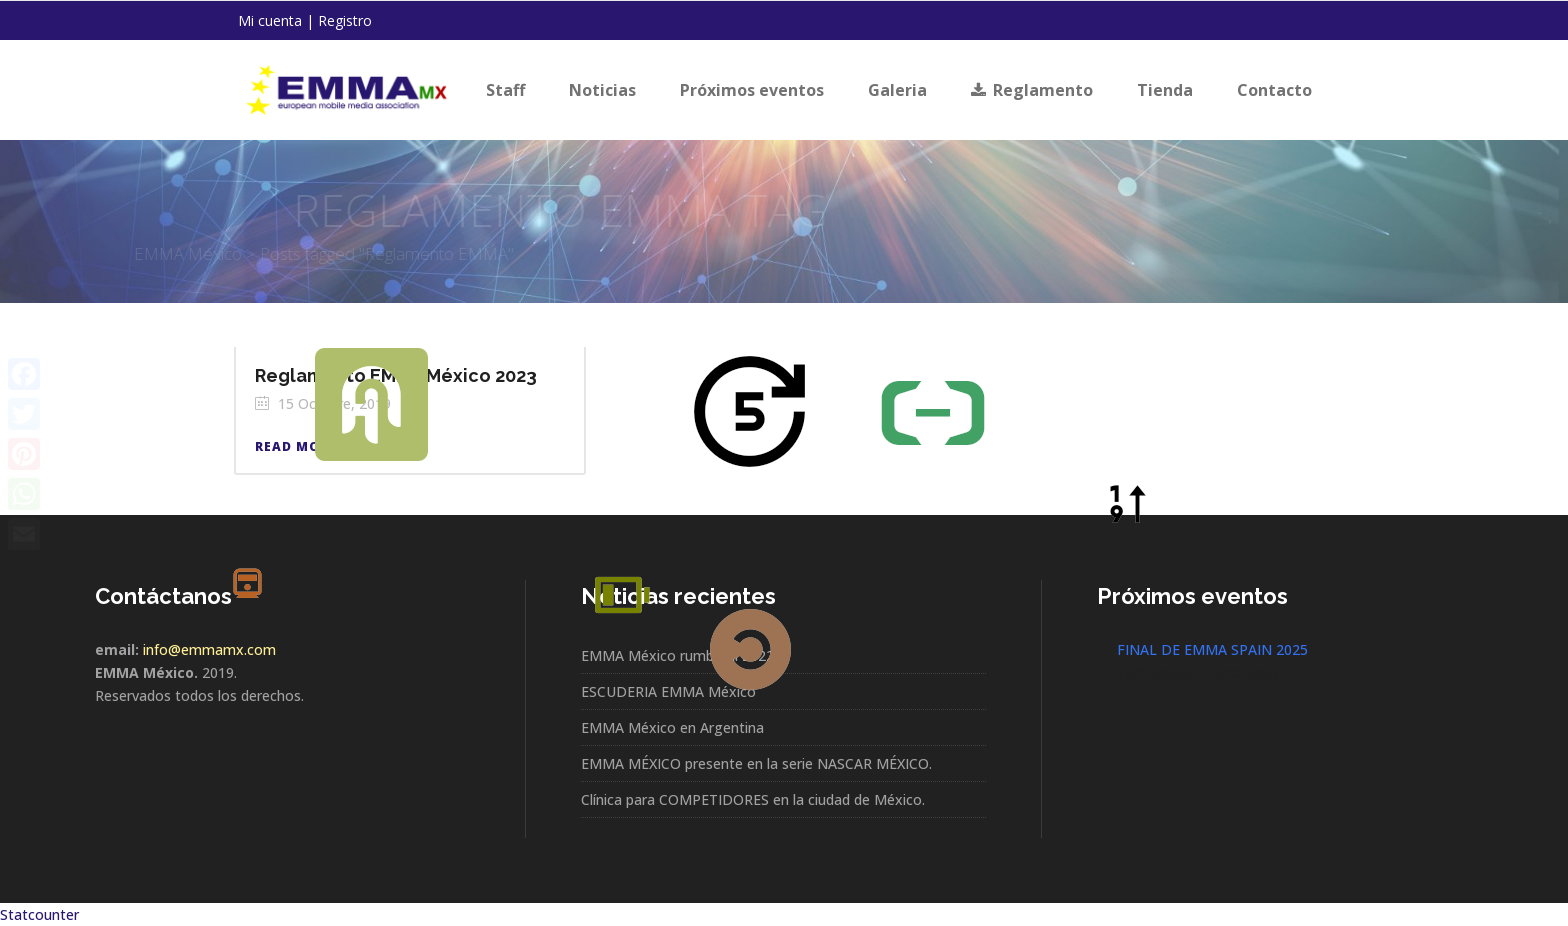 The width and height of the screenshot is (1568, 926). I want to click on alibaba cloud services logo, so click(933, 413).